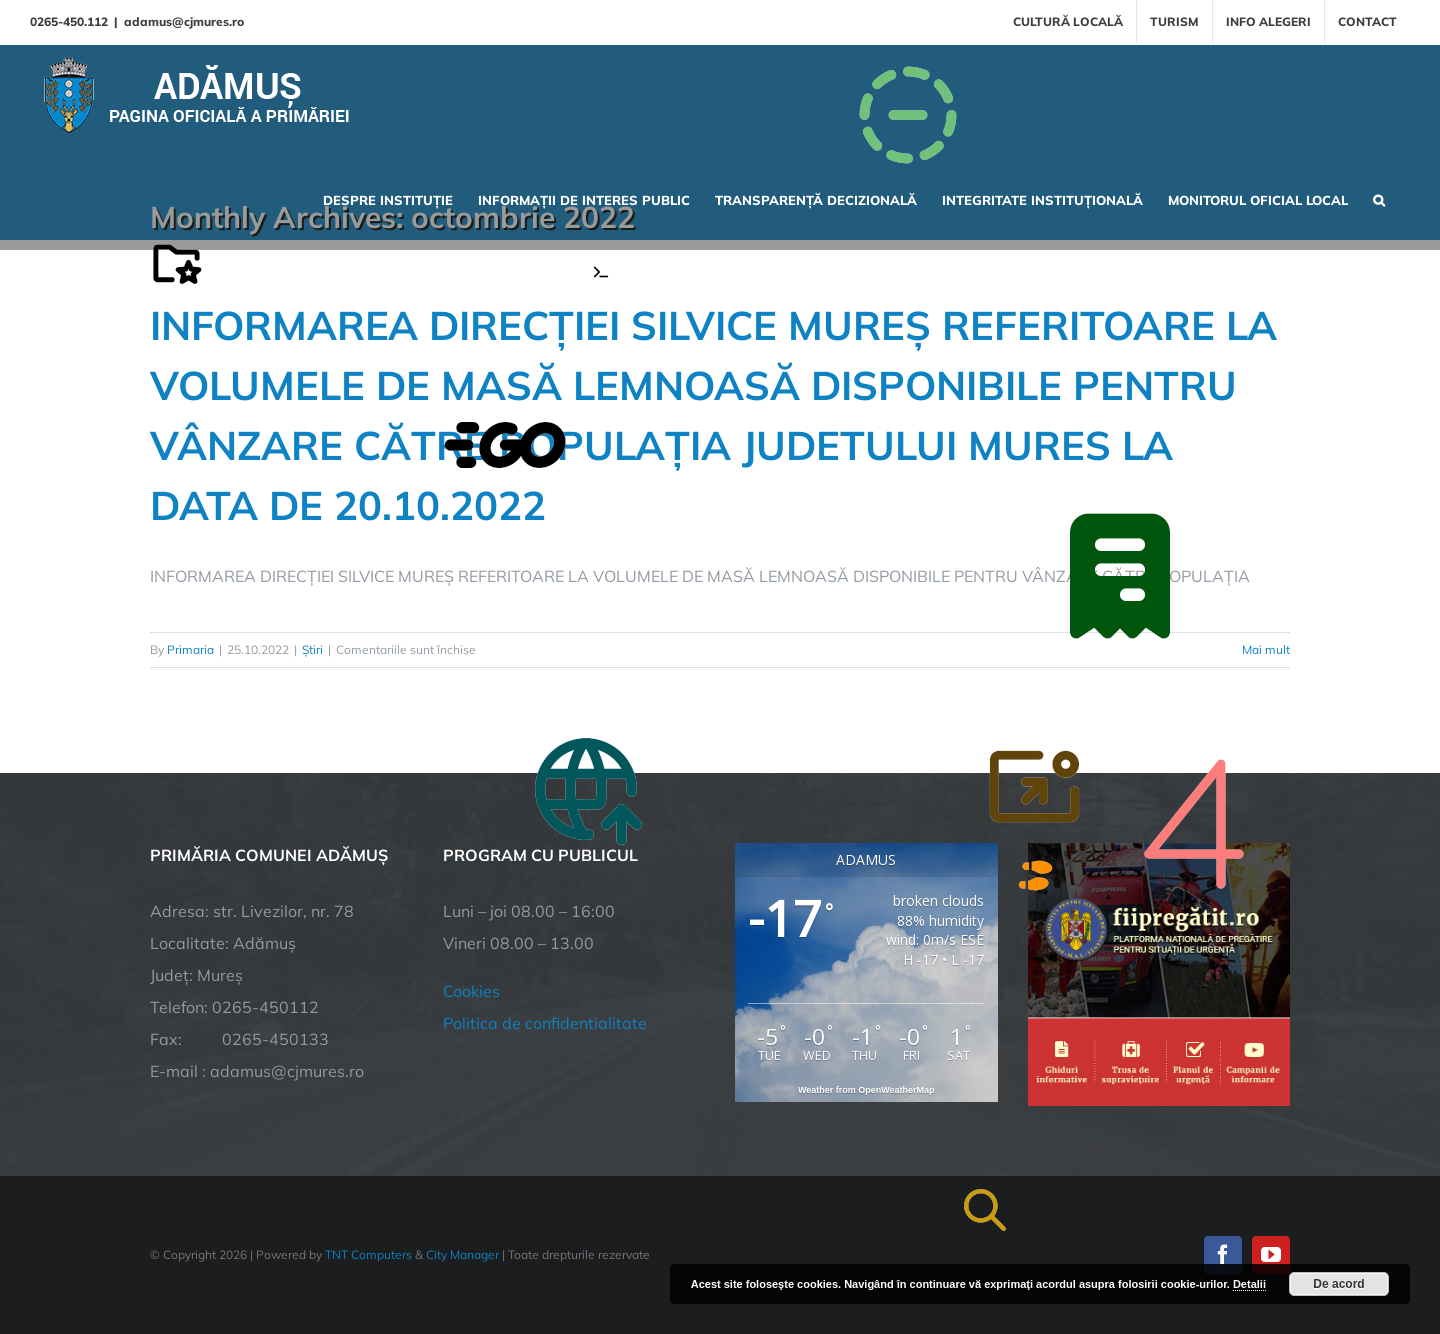  What do you see at coordinates (985, 1210) in the screenshot?
I see `search for content or items` at bounding box center [985, 1210].